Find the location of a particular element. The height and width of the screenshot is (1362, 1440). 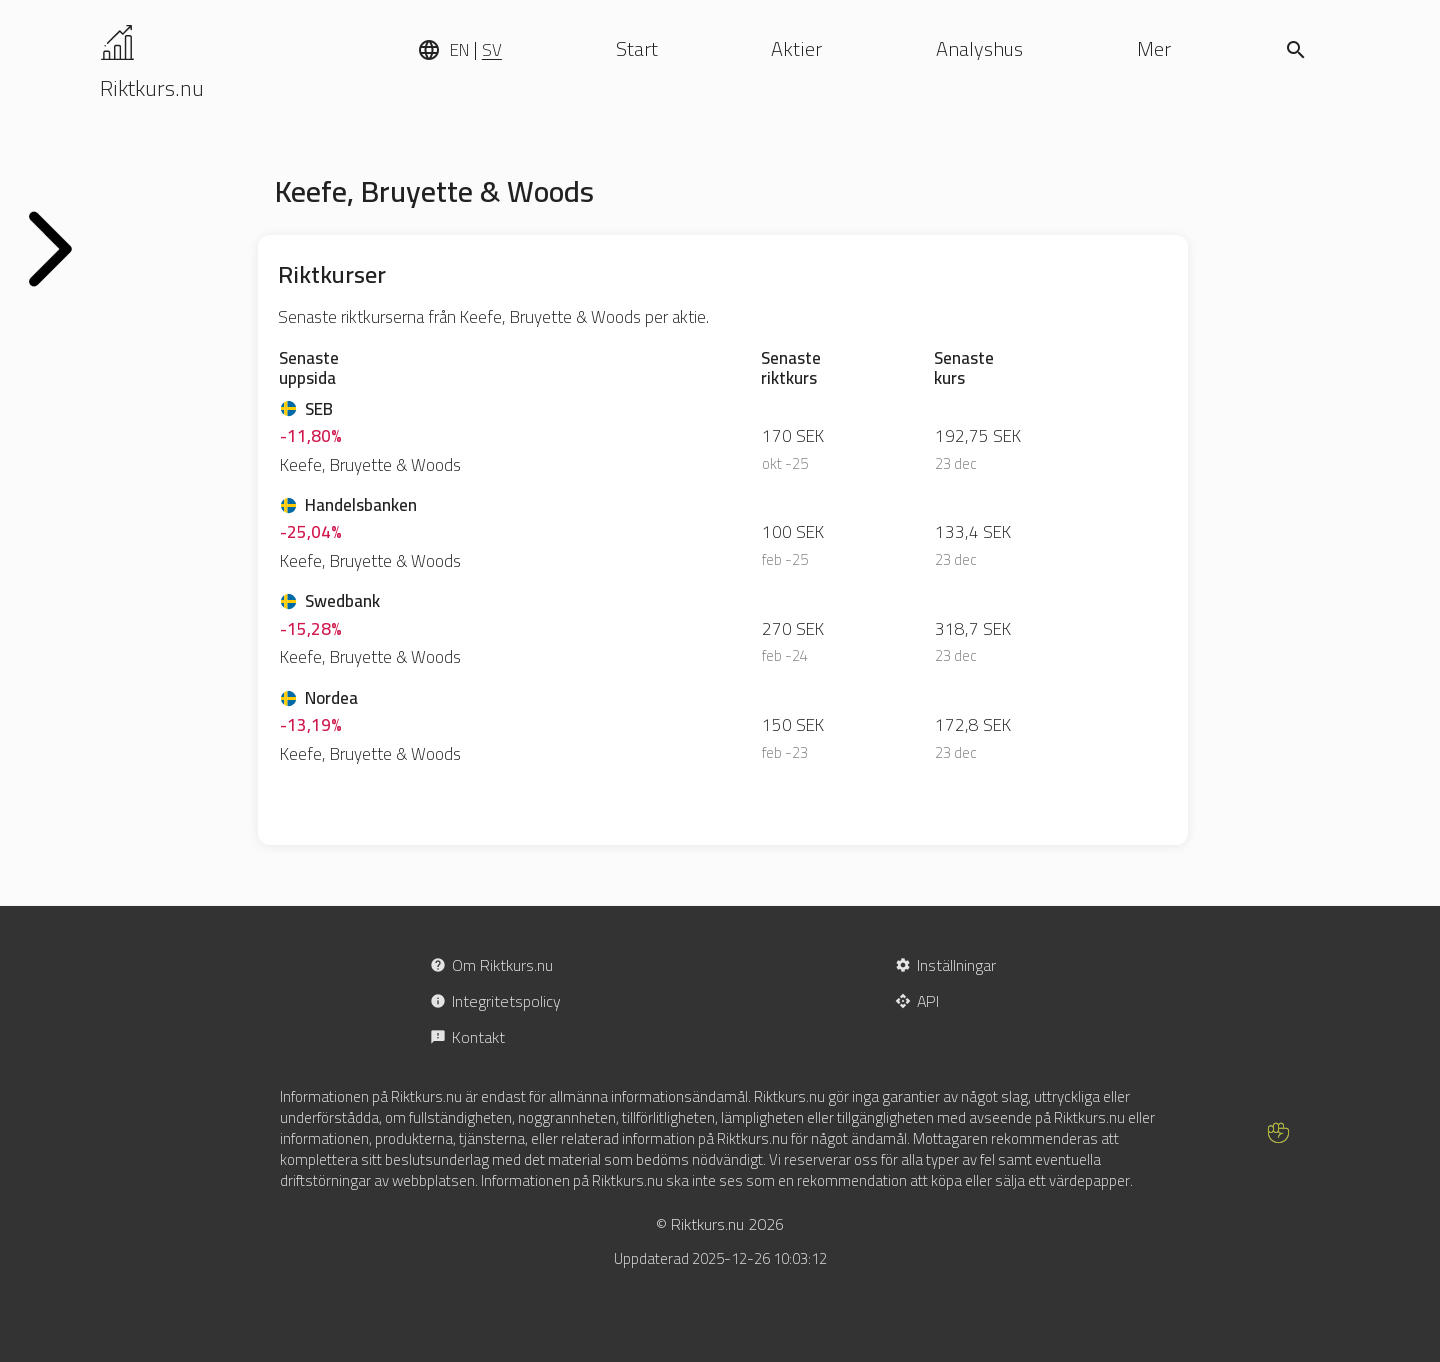

navigate to the next item or screen is located at coordinates (49, 249).